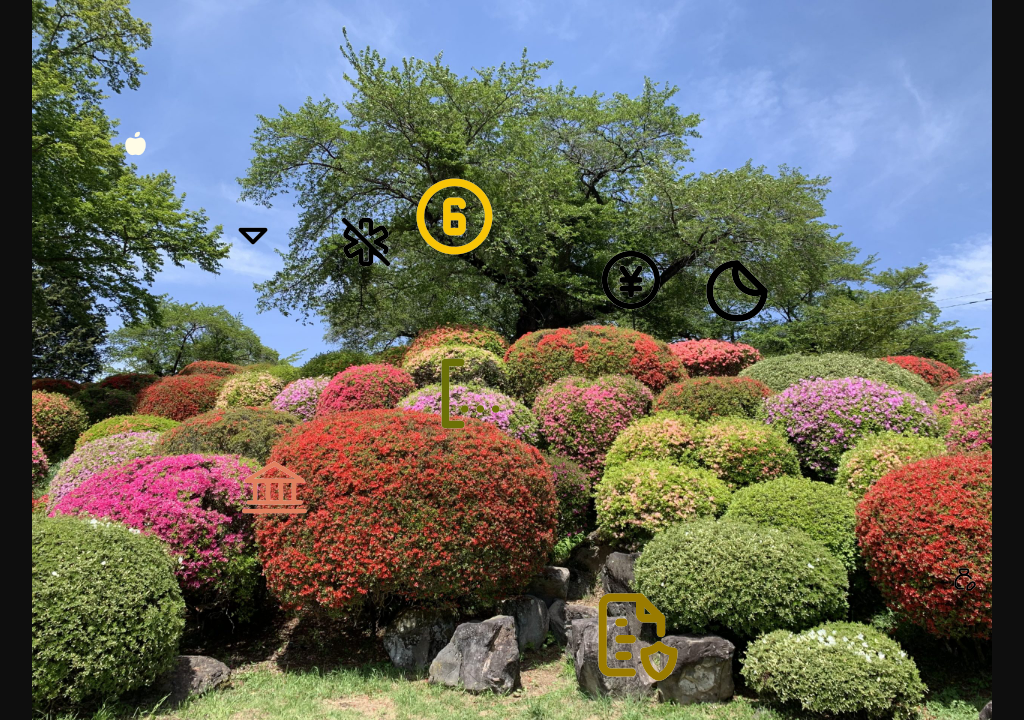 The width and height of the screenshot is (1024, 720). What do you see at coordinates (454, 216) in the screenshot?
I see `indicates step 6 in a multi-step process` at bounding box center [454, 216].